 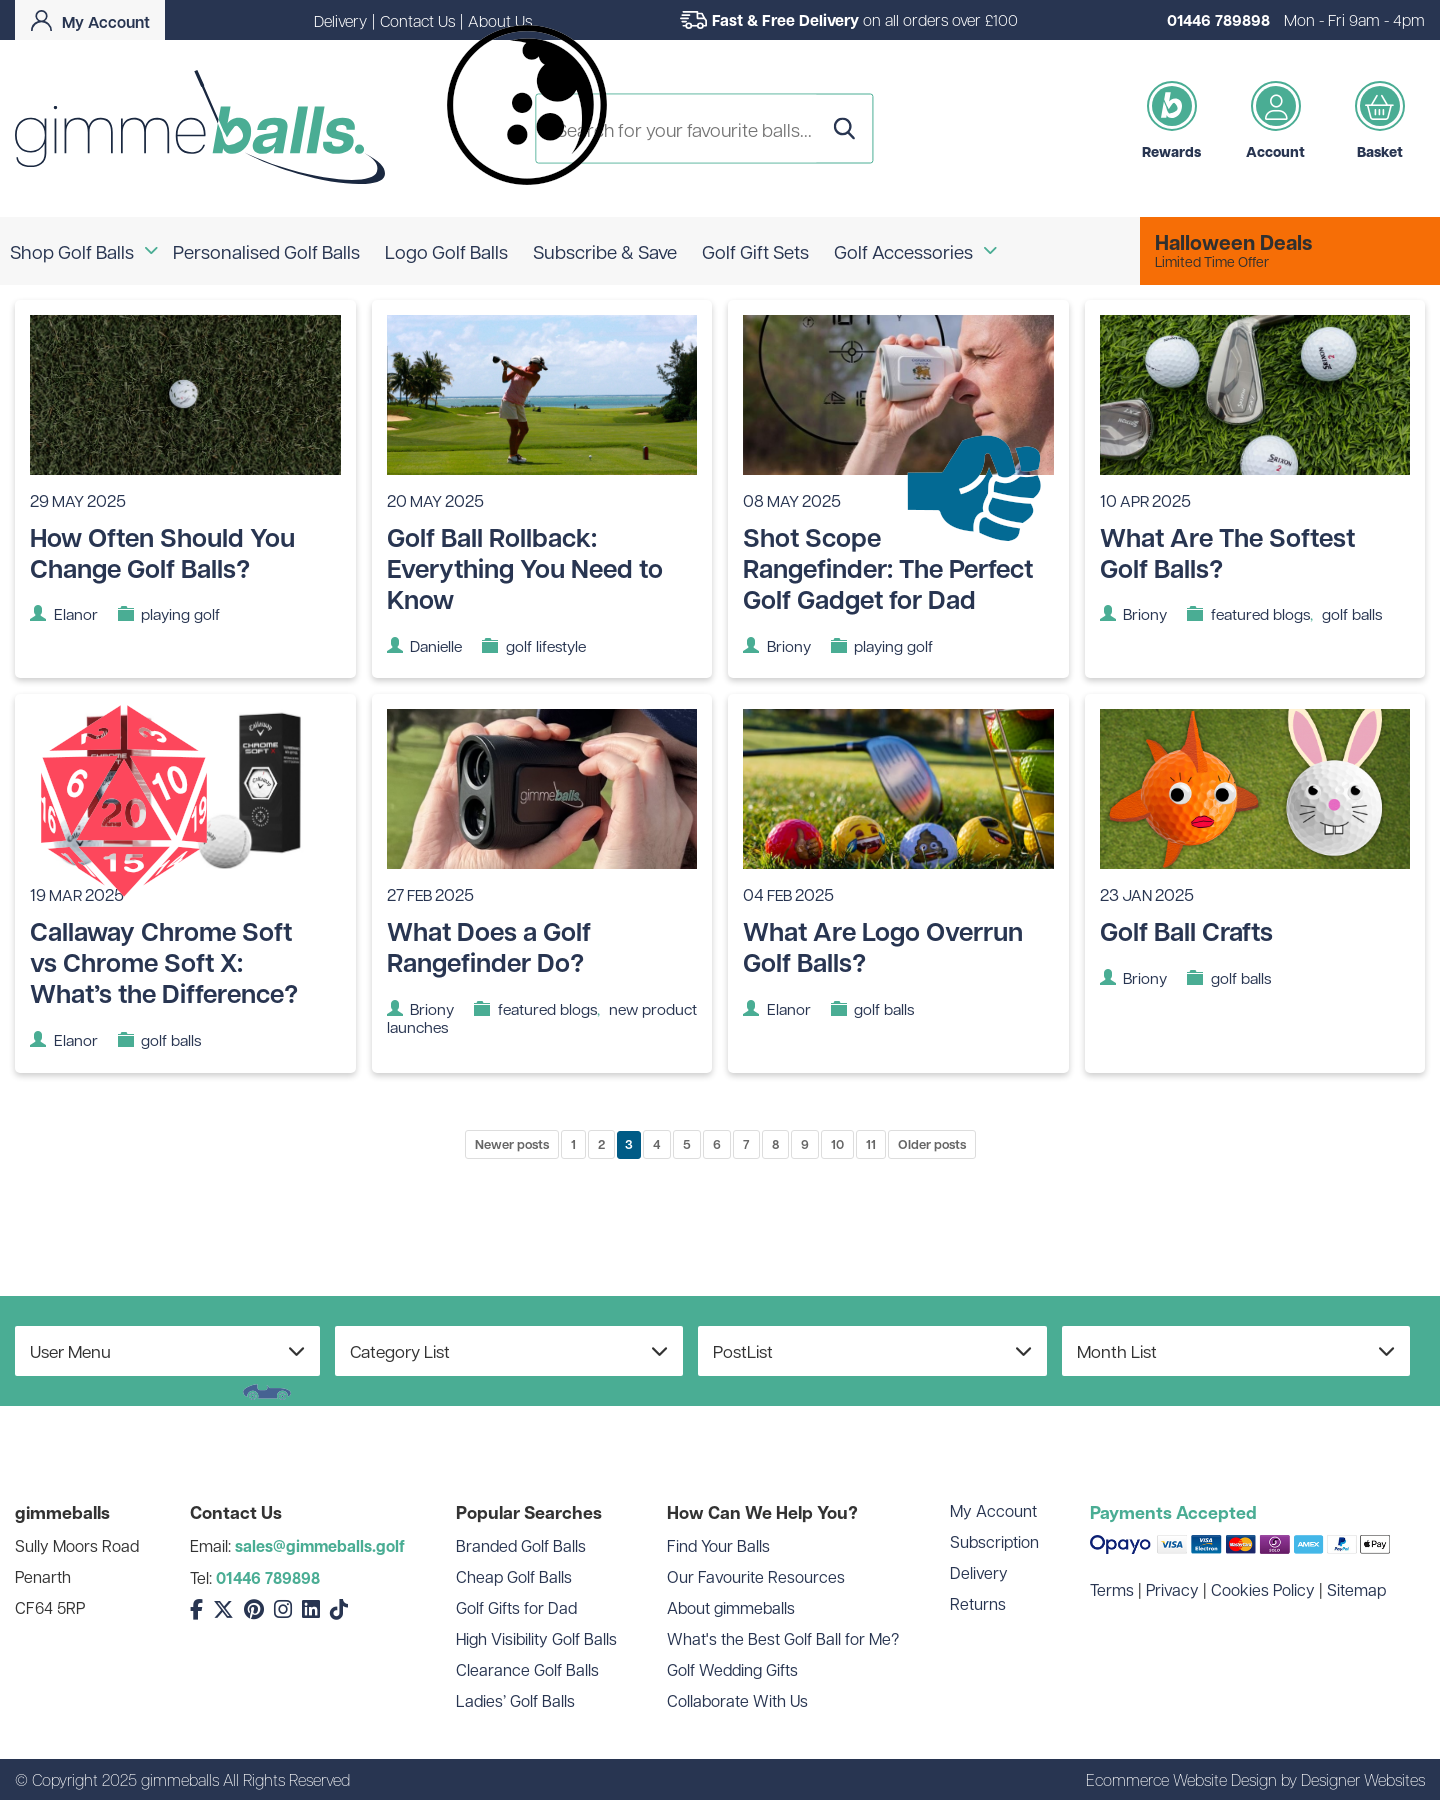 What do you see at coordinates (975, 480) in the screenshot?
I see `rock move in a rock-paper-scissors game` at bounding box center [975, 480].